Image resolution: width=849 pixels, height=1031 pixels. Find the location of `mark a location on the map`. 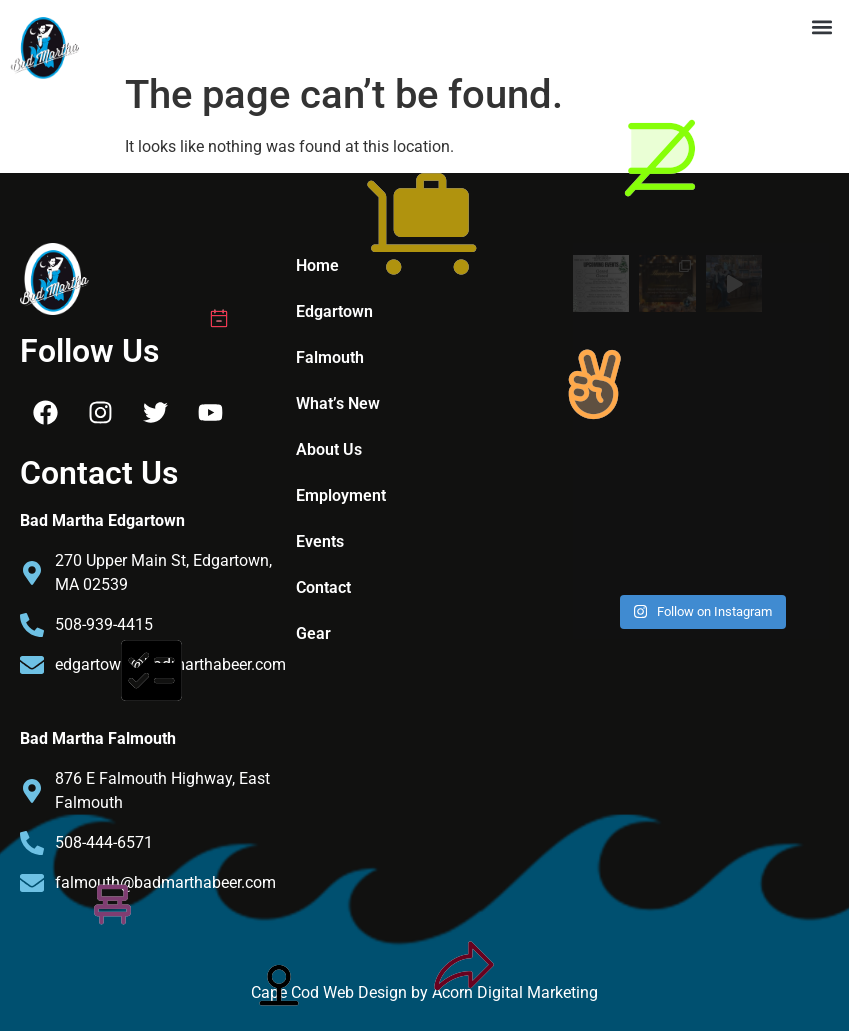

mark a location on the map is located at coordinates (279, 986).